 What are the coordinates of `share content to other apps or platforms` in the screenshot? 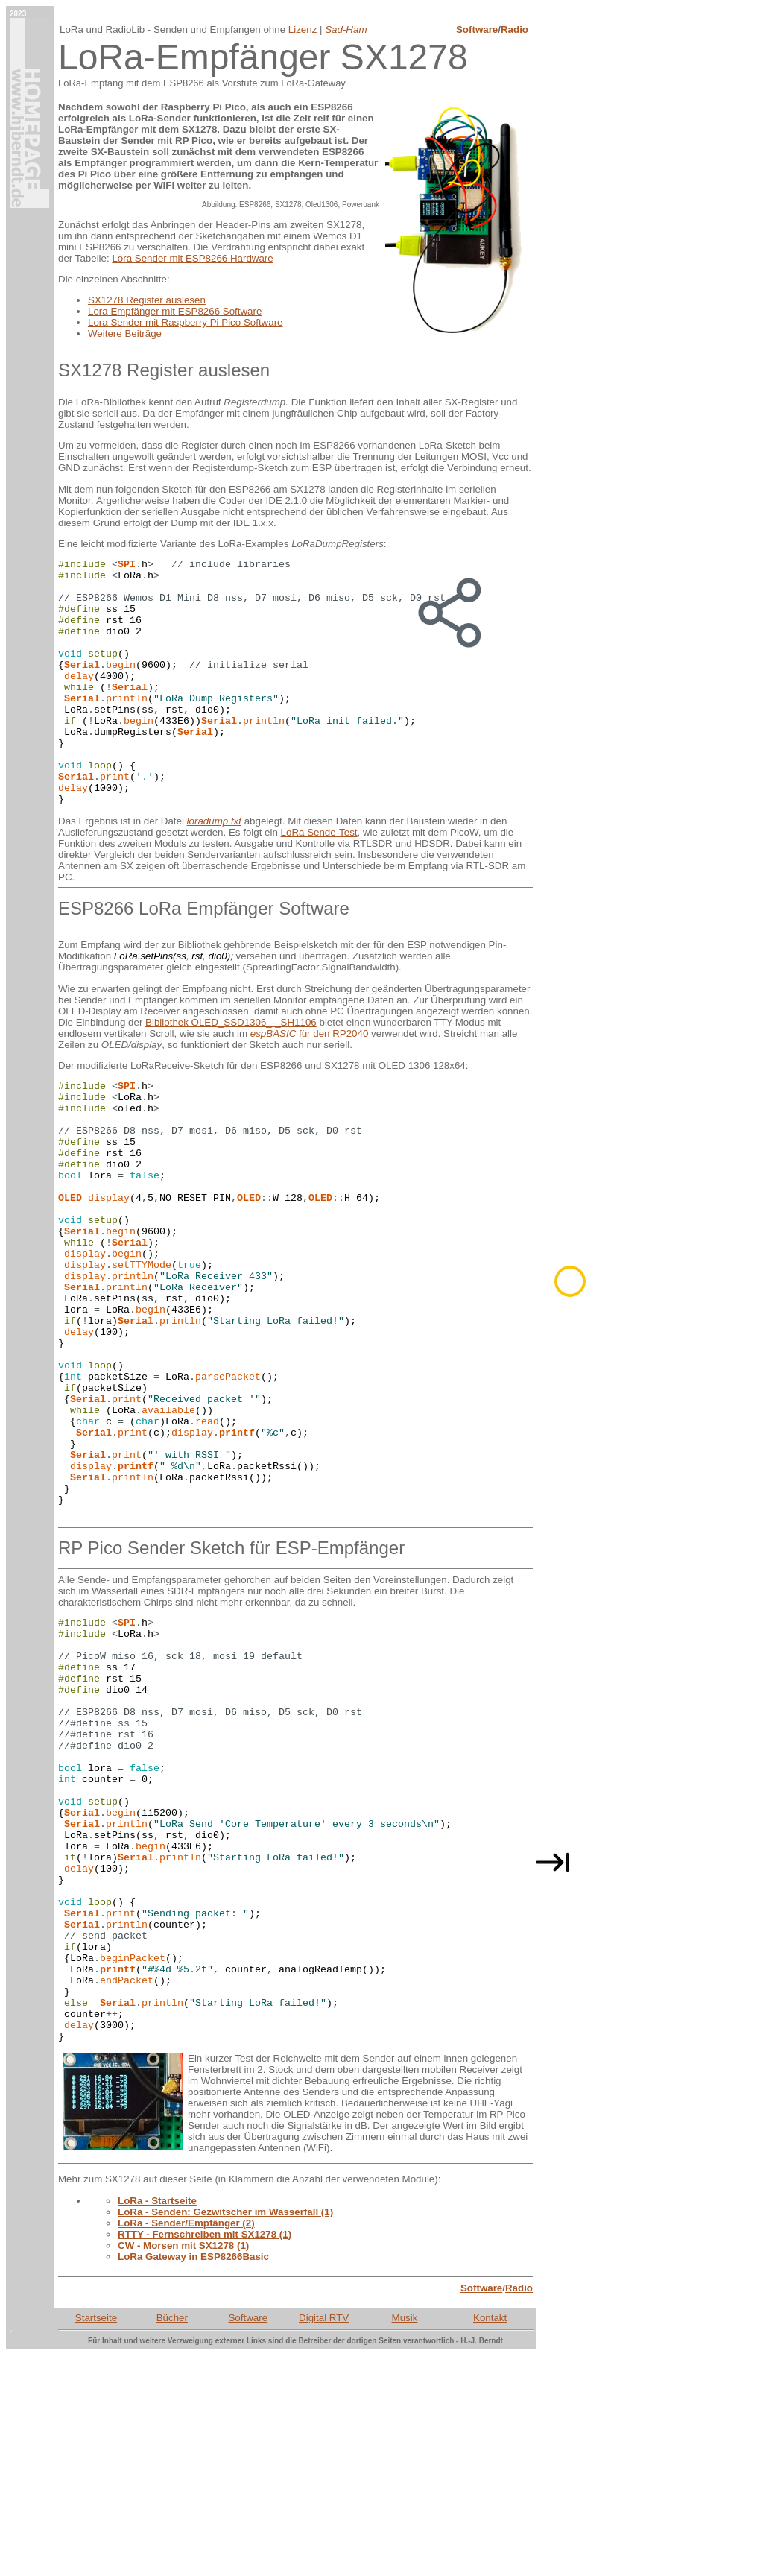 It's located at (453, 613).